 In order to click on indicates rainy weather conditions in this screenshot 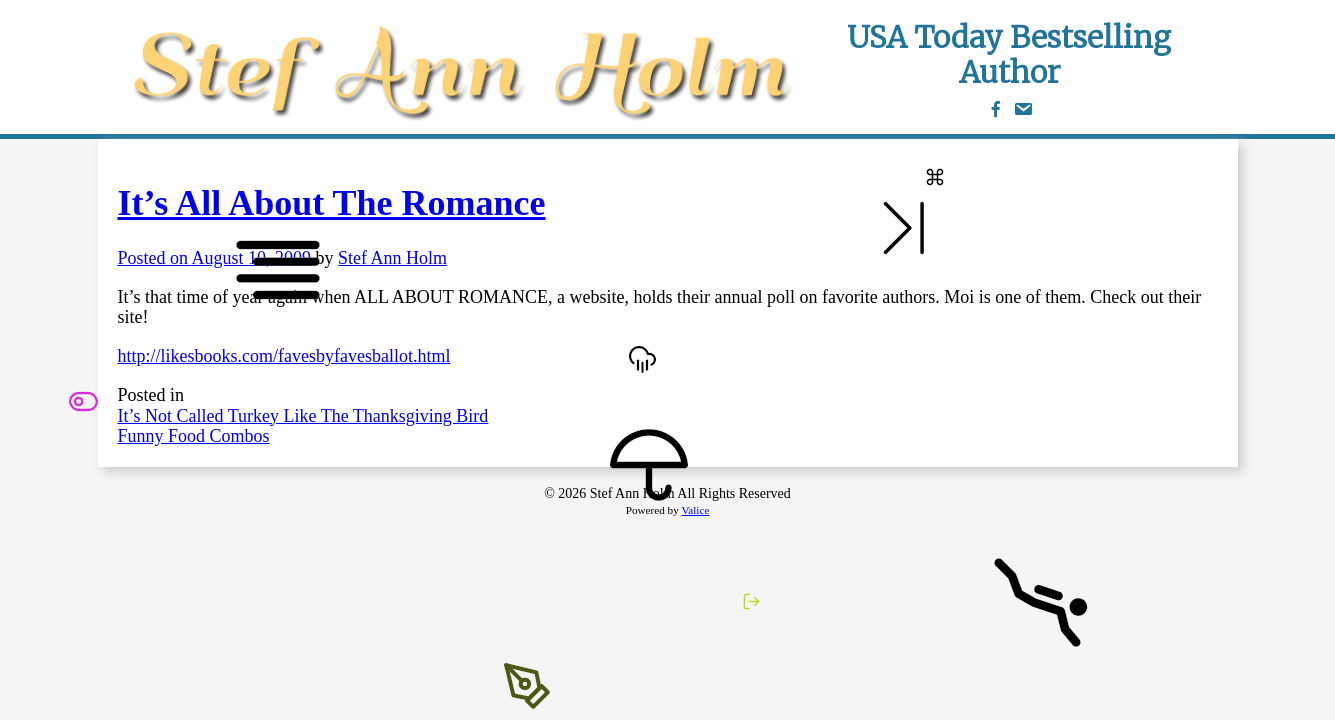, I will do `click(642, 359)`.